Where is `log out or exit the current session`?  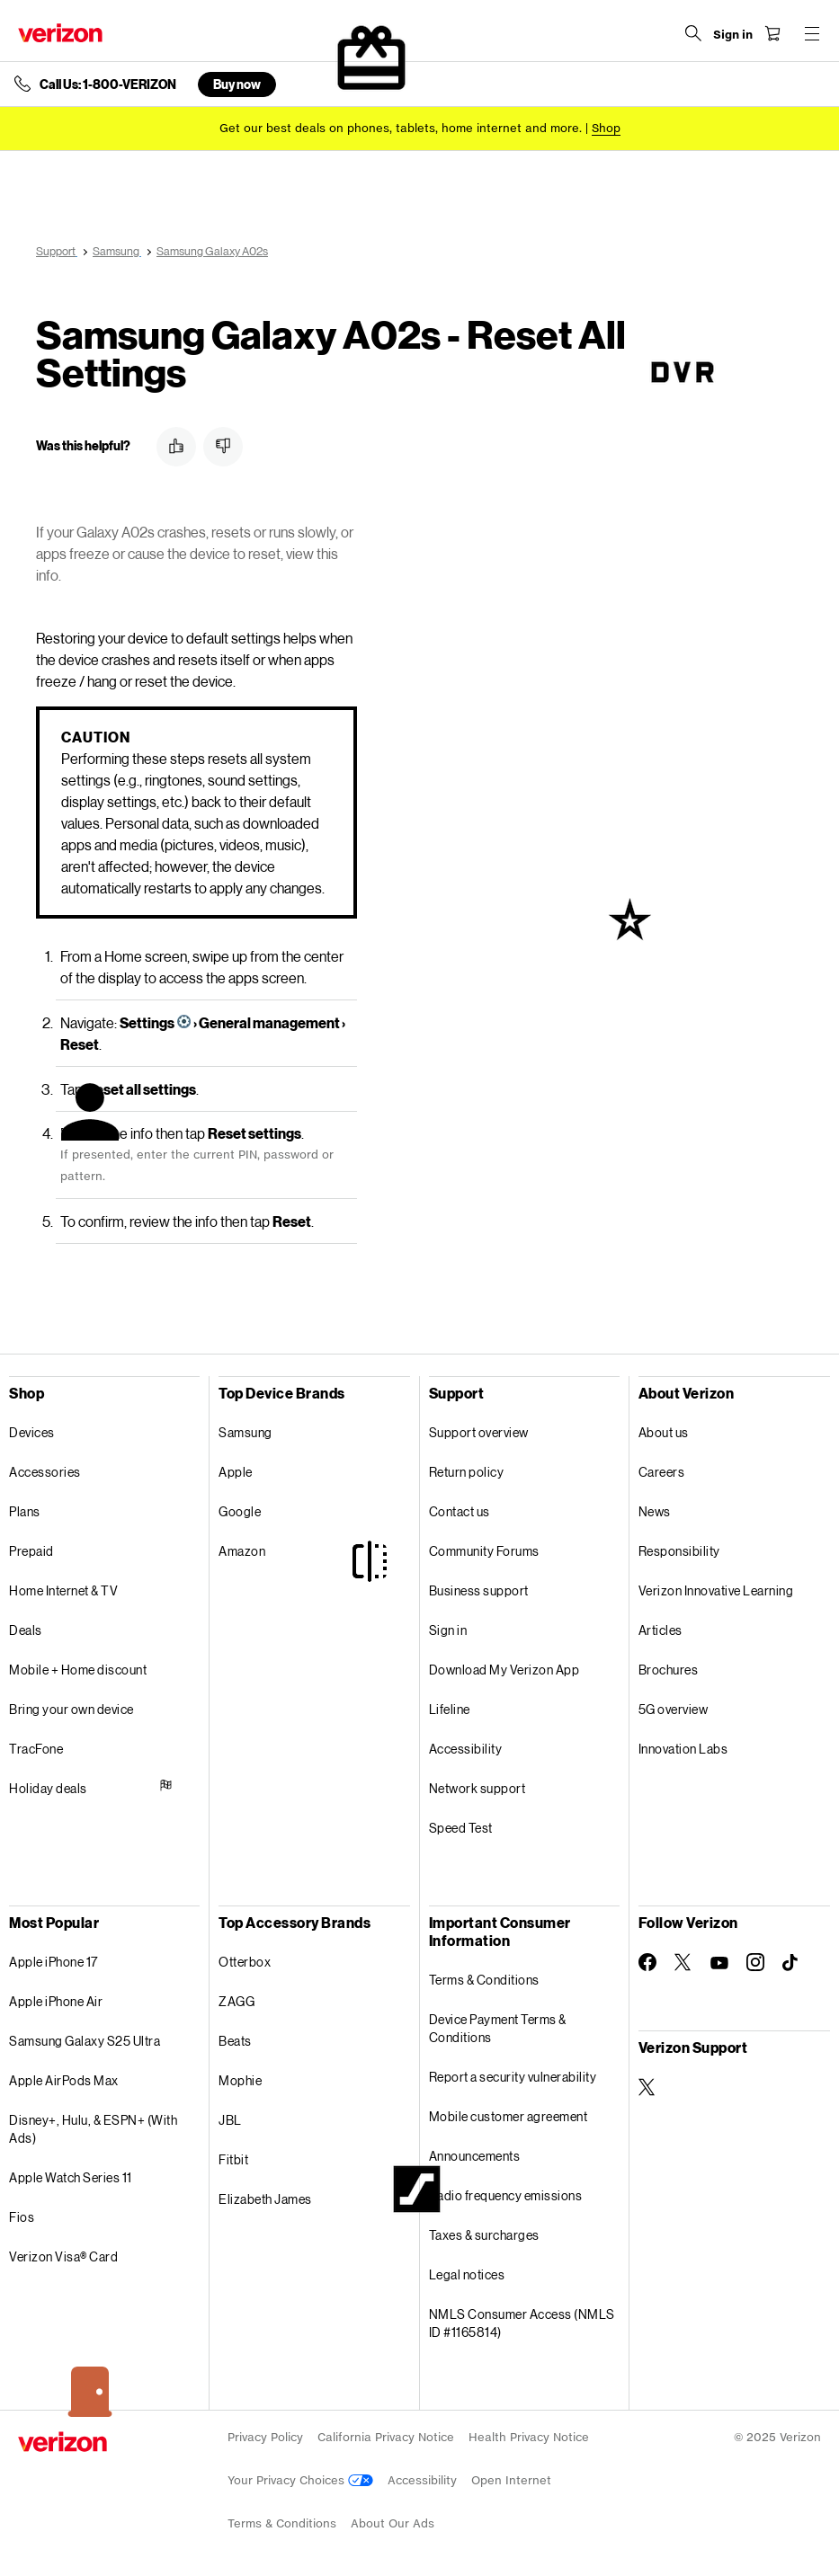
log out or exit the current session is located at coordinates (90, 2392).